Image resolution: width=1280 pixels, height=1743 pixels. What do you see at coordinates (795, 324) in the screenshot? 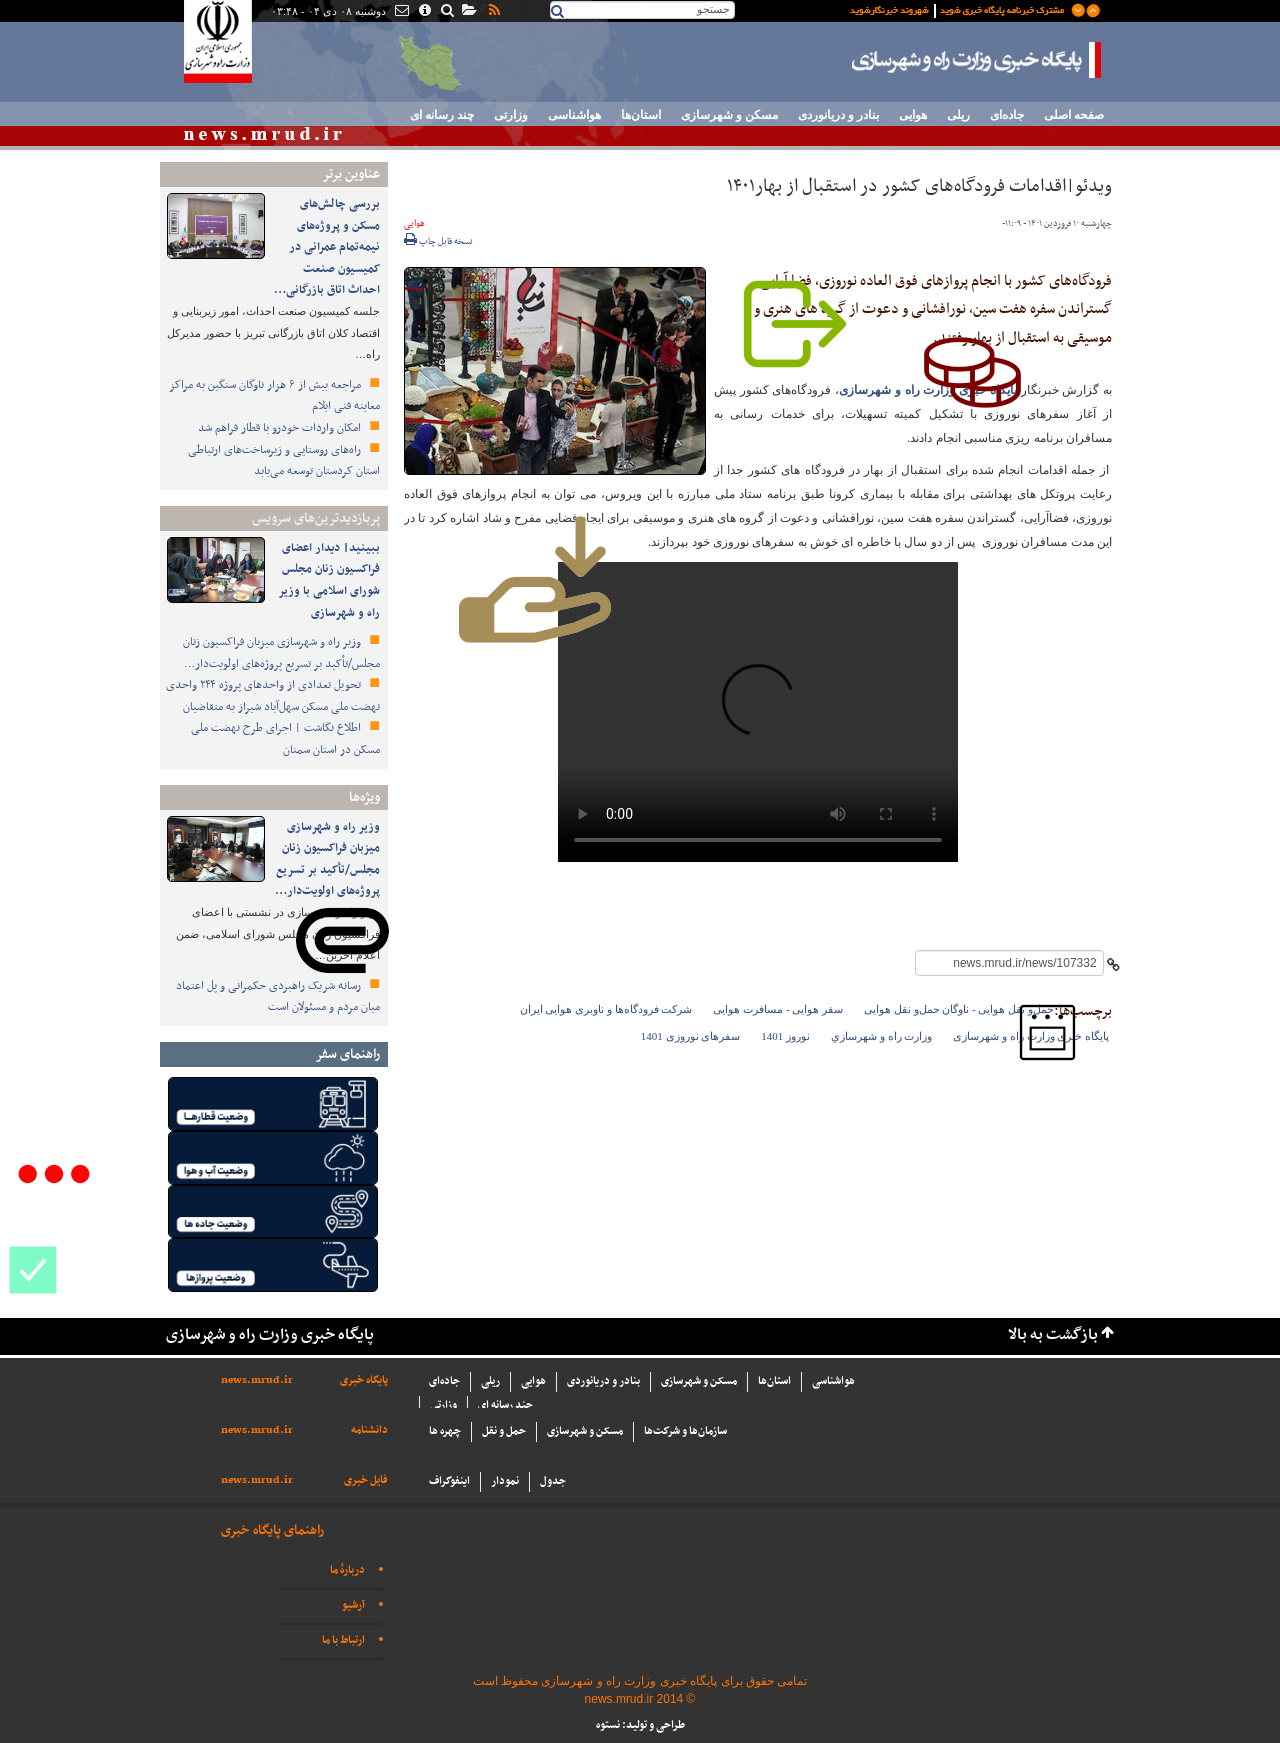
I see `log out of your account` at bounding box center [795, 324].